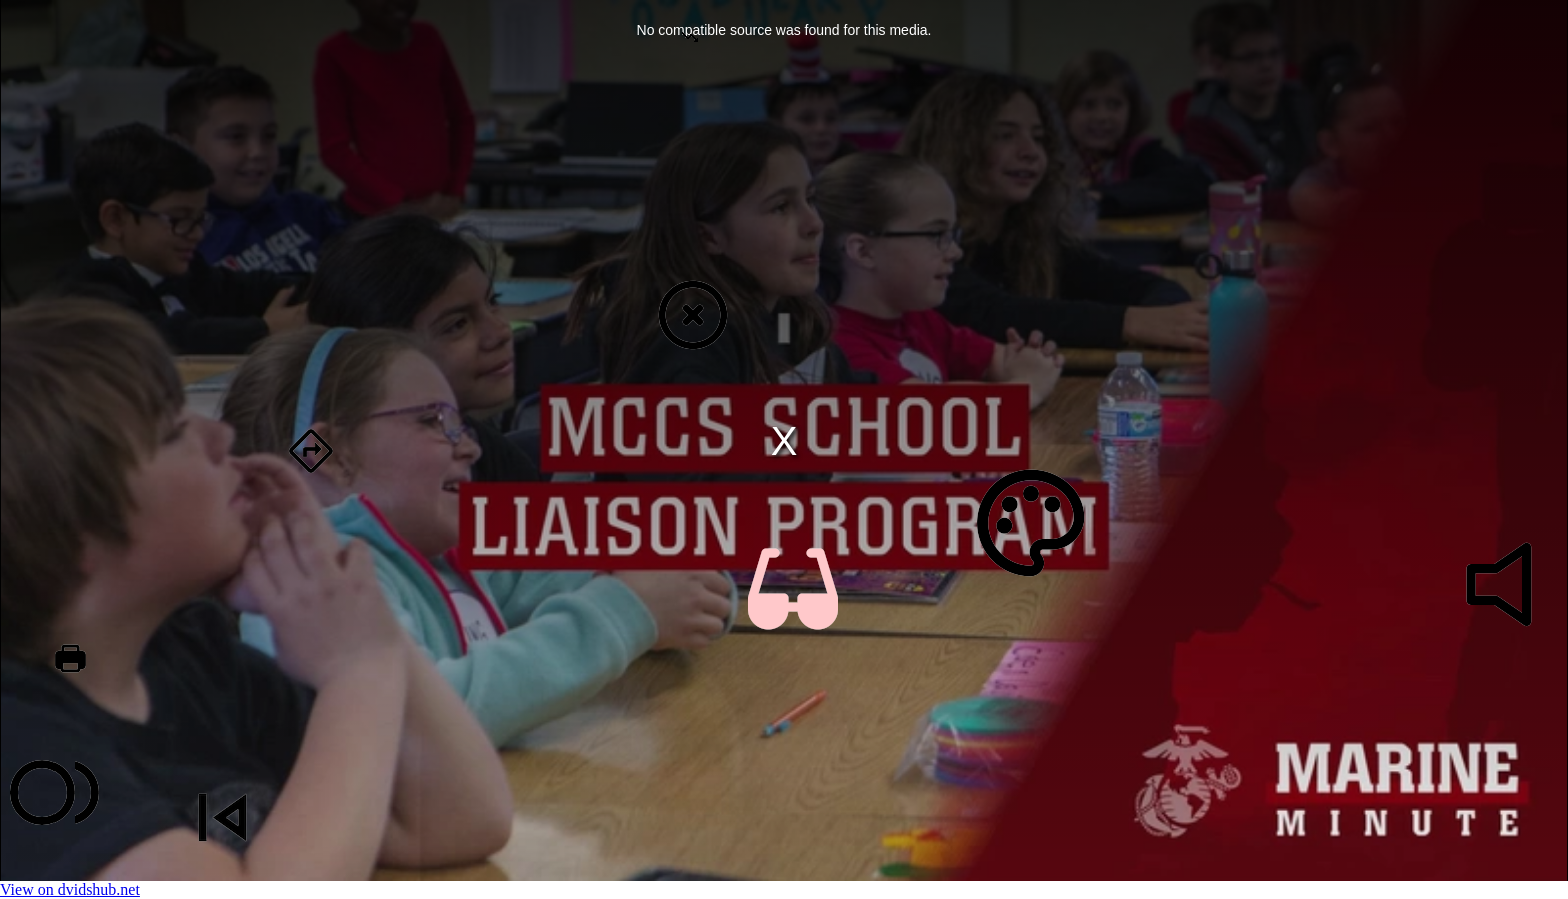  Describe the element at coordinates (54, 792) in the screenshot. I see `indicates active recording or live streaming status` at that location.